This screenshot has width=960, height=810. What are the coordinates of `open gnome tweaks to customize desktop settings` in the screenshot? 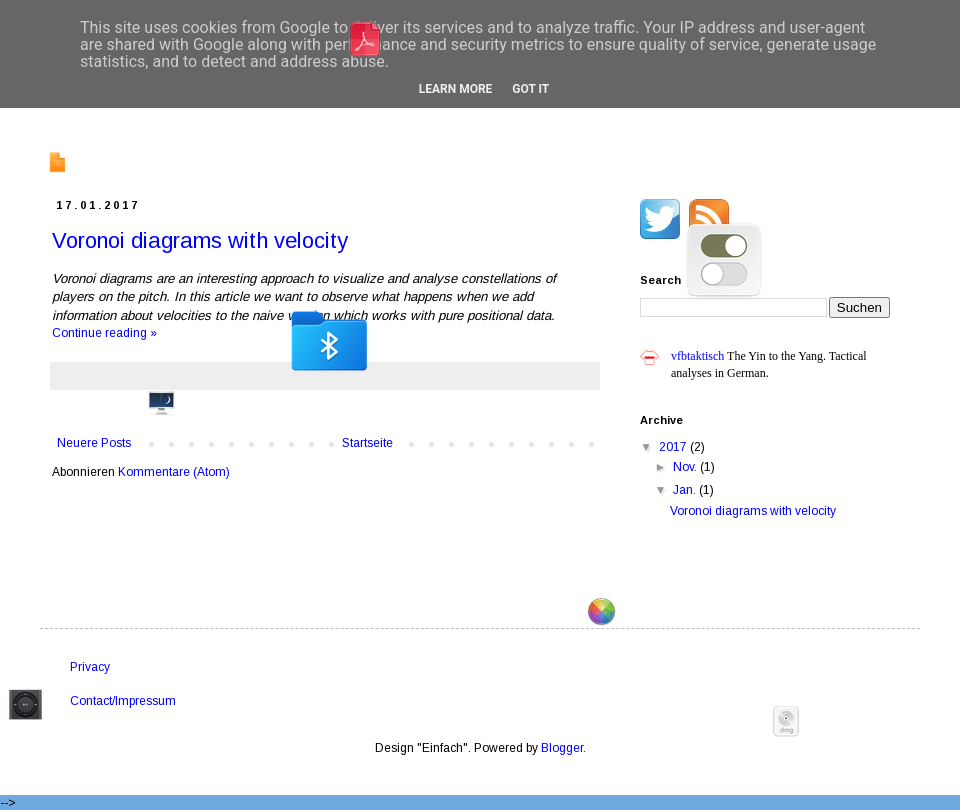 It's located at (724, 260).